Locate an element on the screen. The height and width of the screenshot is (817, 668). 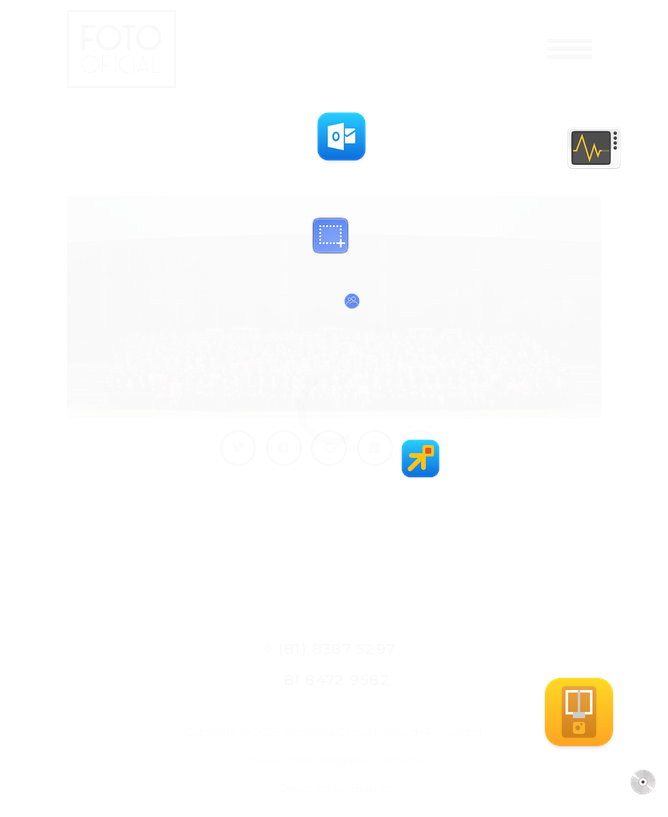
open system monitor to view CPU, memory, and process activity is located at coordinates (594, 148).